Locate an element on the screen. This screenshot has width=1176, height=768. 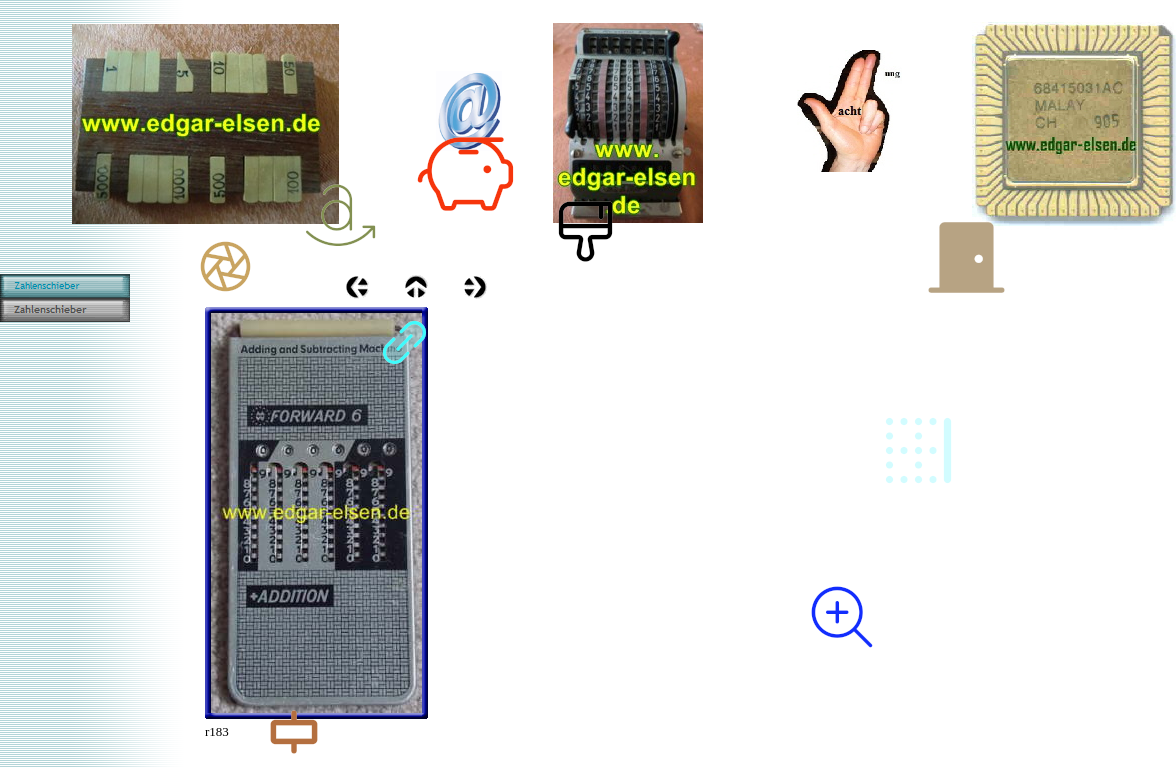
access painting or drawing tools is located at coordinates (585, 230).